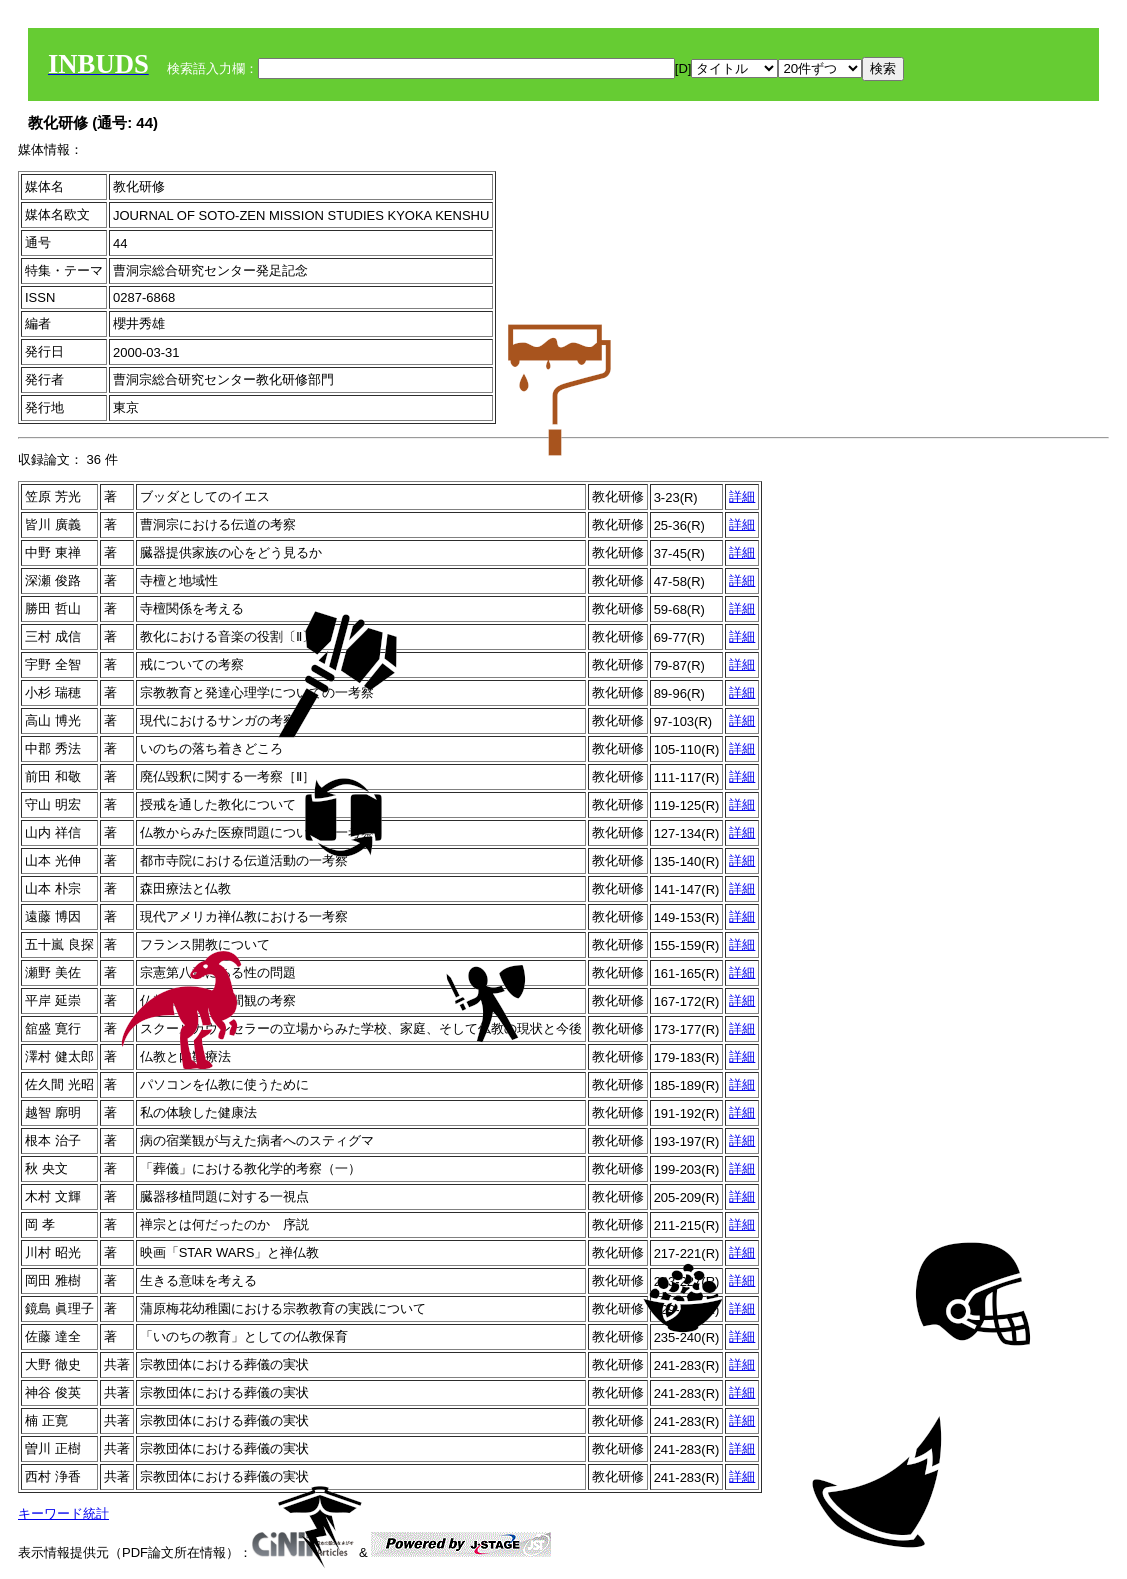  What do you see at coordinates (320, 1526) in the screenshot?
I see `access spell book or magic abilities` at bounding box center [320, 1526].